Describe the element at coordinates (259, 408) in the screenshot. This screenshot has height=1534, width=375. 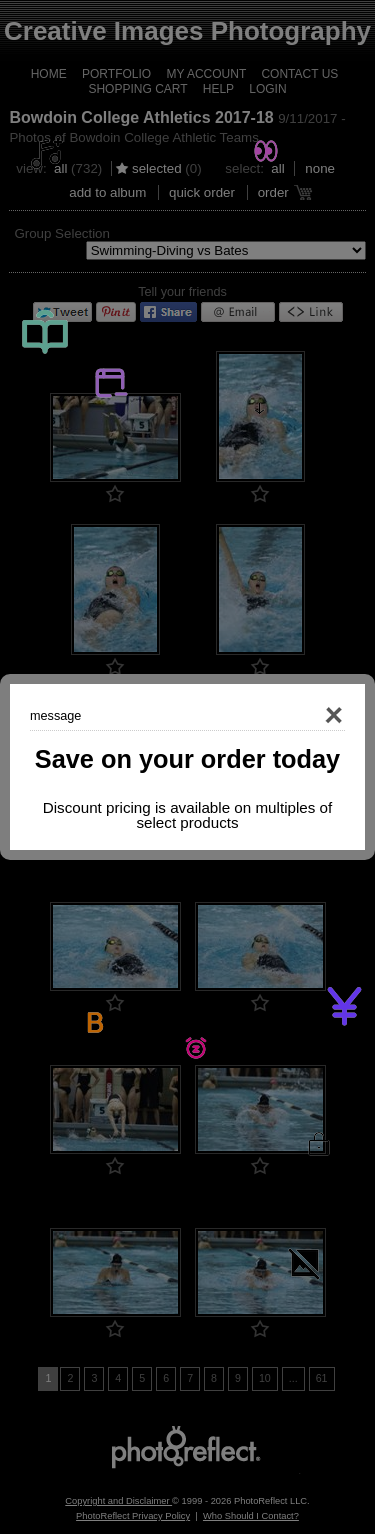
I see `download a file or content` at that location.